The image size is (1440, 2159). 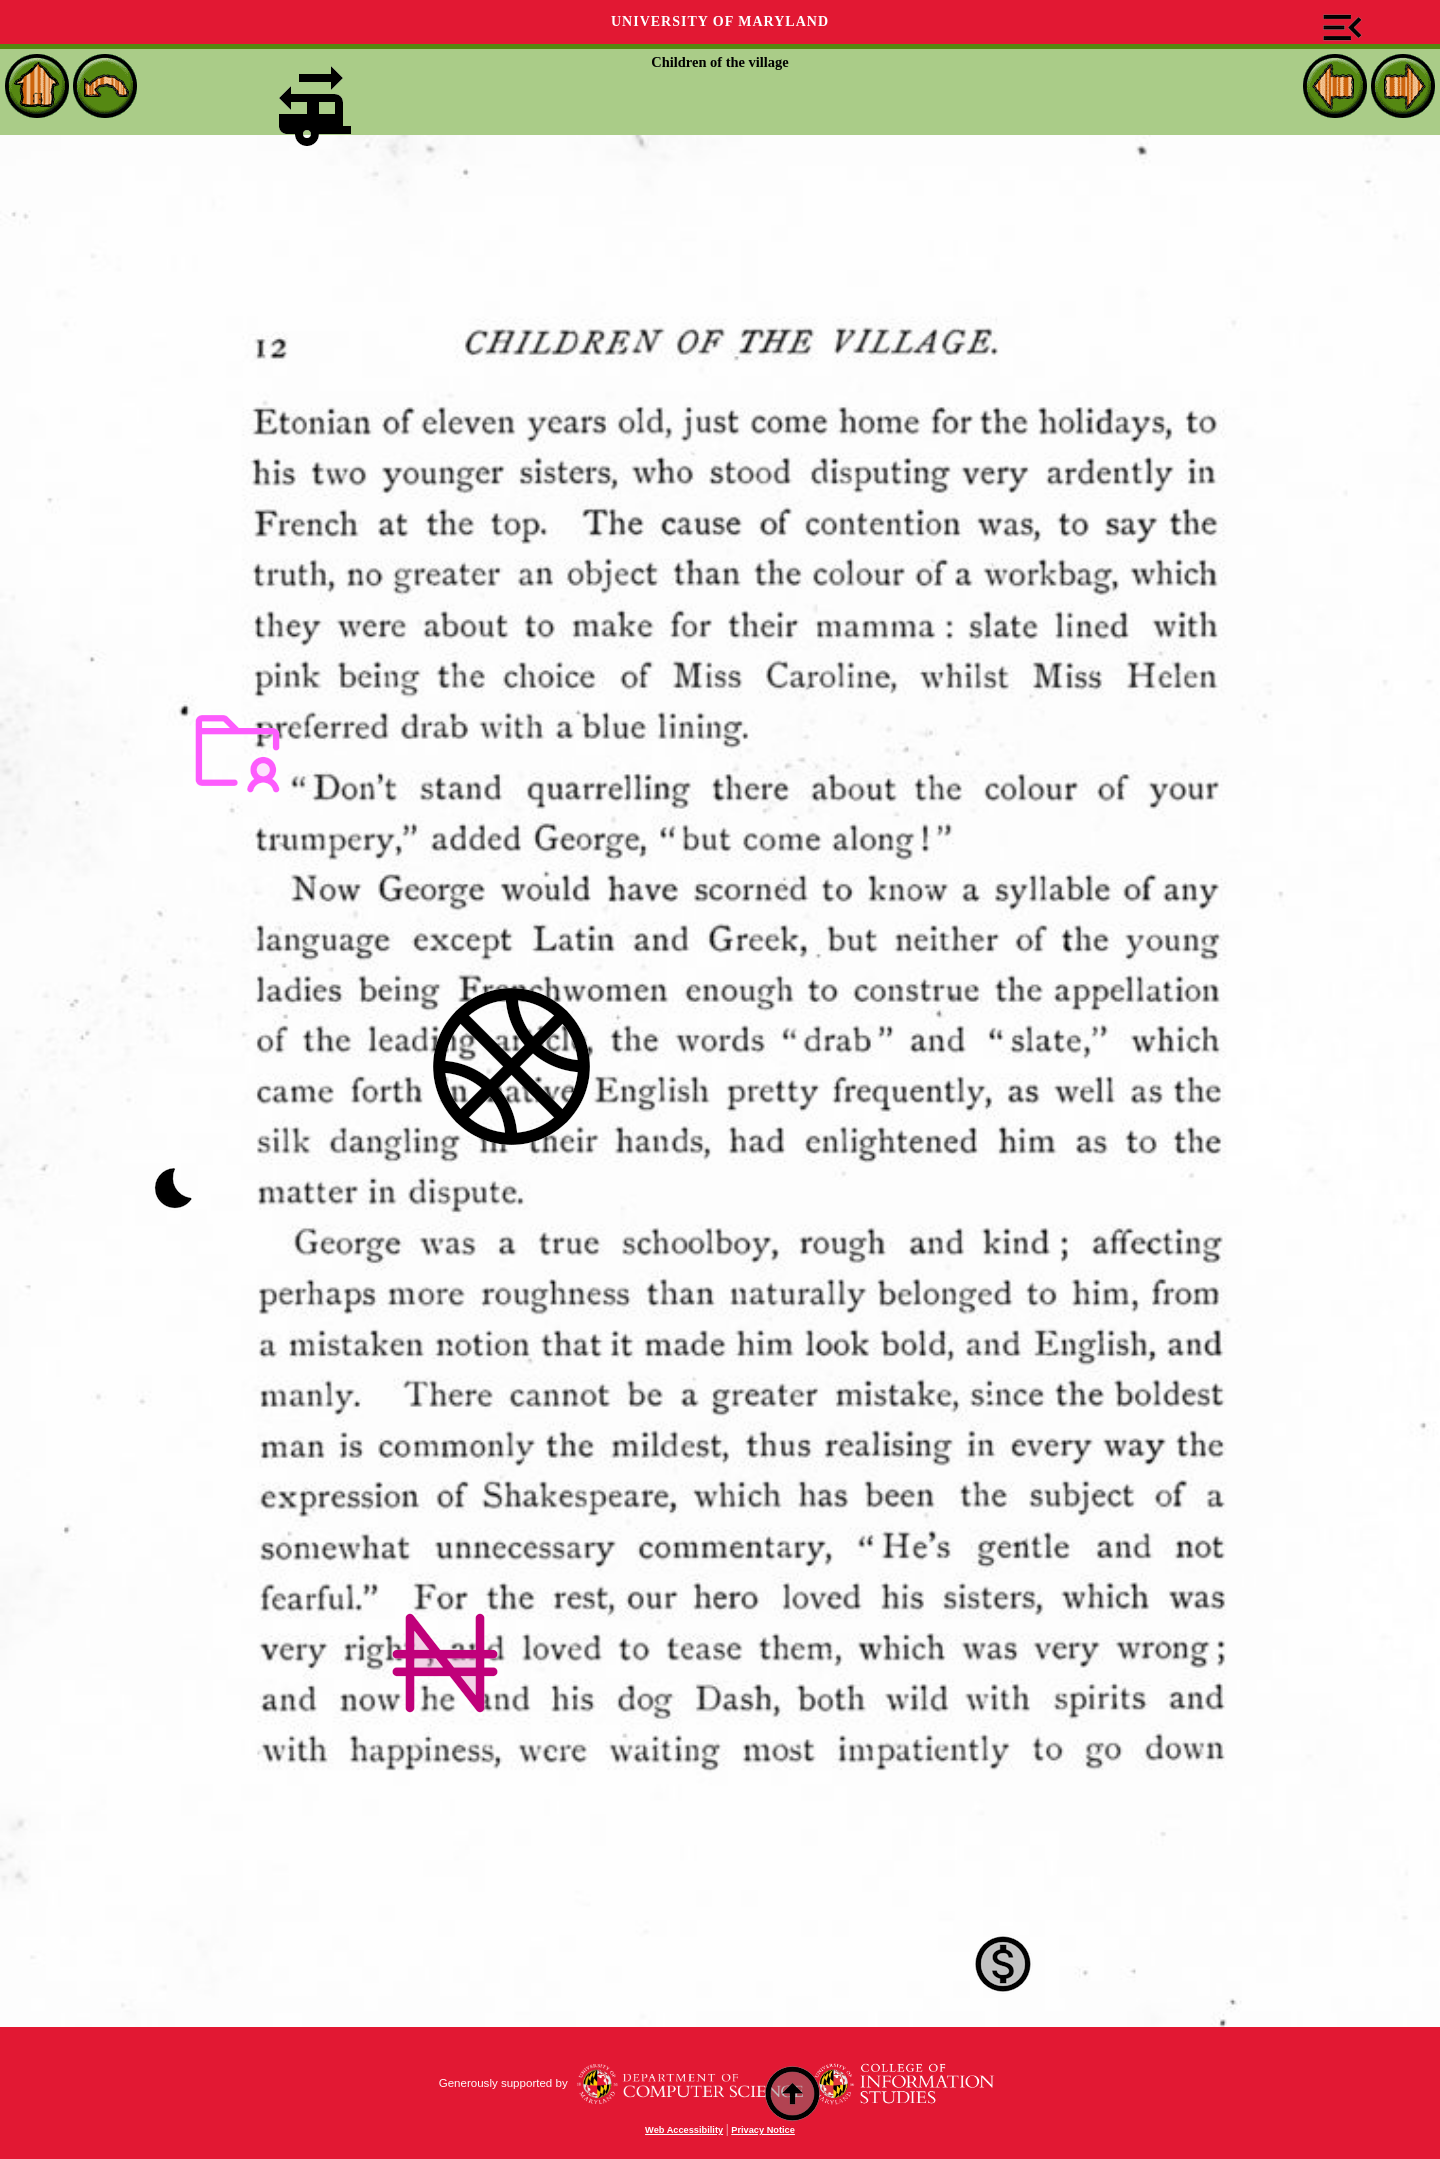 I want to click on access sports scores and updates, so click(x=511, y=1066).